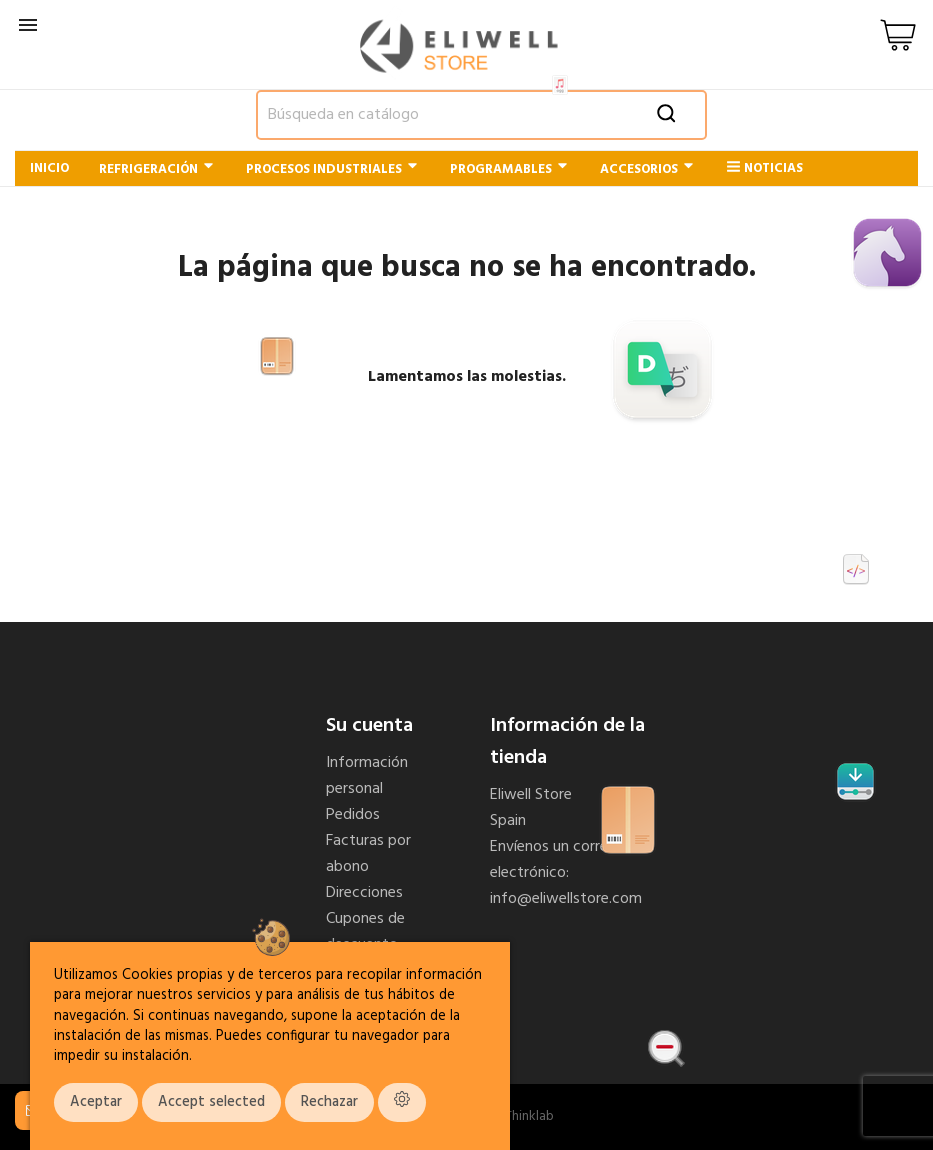 The image size is (933, 1150). What do you see at coordinates (887, 252) in the screenshot?
I see `open anjuta integrated development environment` at bounding box center [887, 252].